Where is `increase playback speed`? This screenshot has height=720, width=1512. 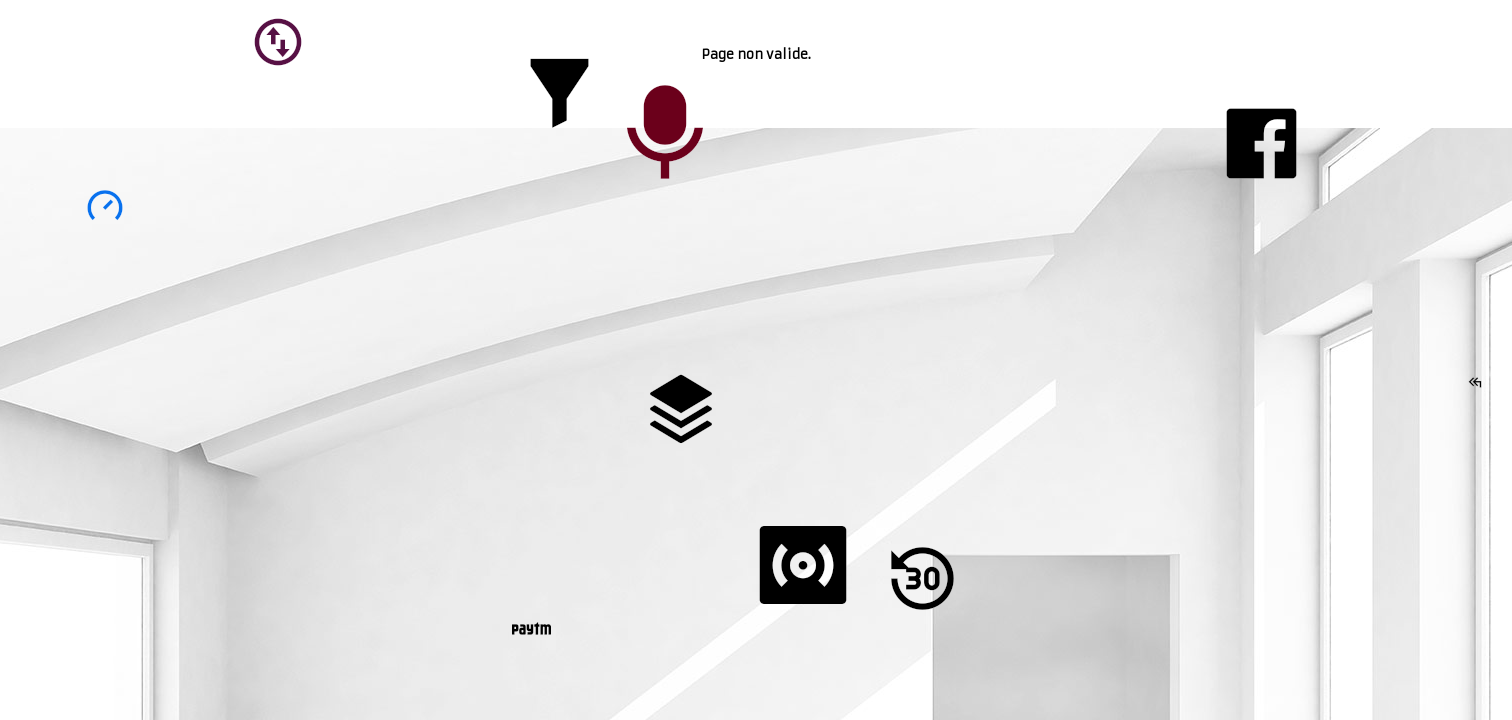
increase playback speed is located at coordinates (105, 206).